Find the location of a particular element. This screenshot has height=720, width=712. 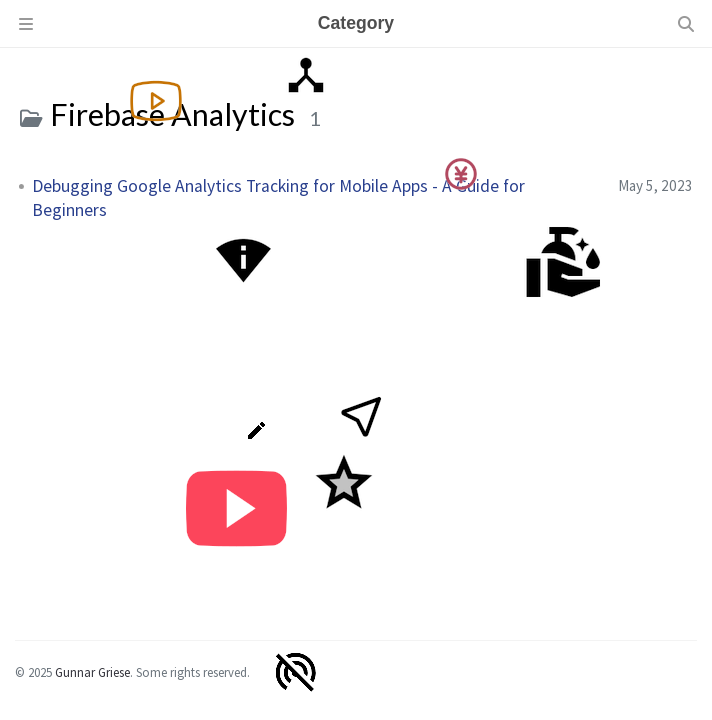

edit or modify content is located at coordinates (256, 430).